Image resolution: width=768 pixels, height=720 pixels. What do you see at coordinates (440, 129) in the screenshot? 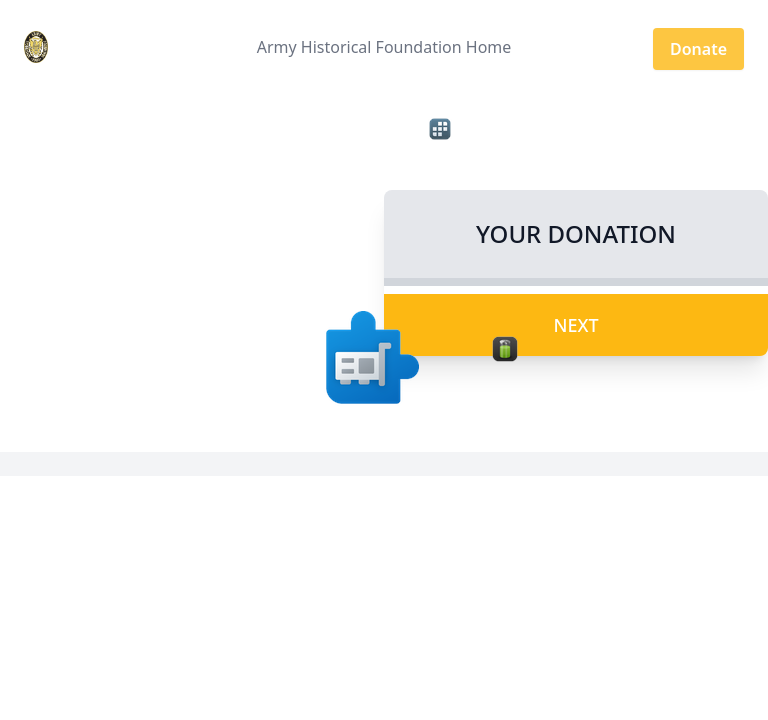
I see `open stata statistical software` at bounding box center [440, 129].